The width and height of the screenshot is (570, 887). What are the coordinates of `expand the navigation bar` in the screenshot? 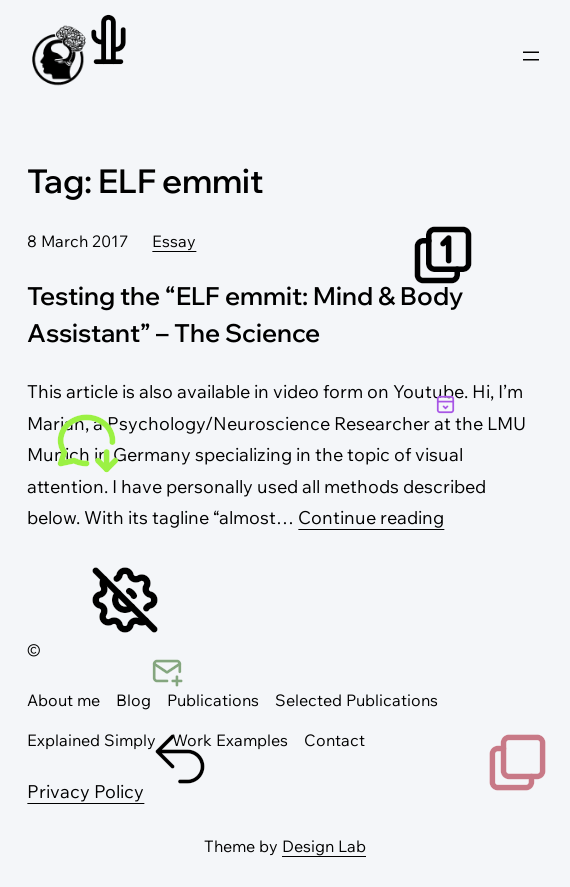 It's located at (445, 404).